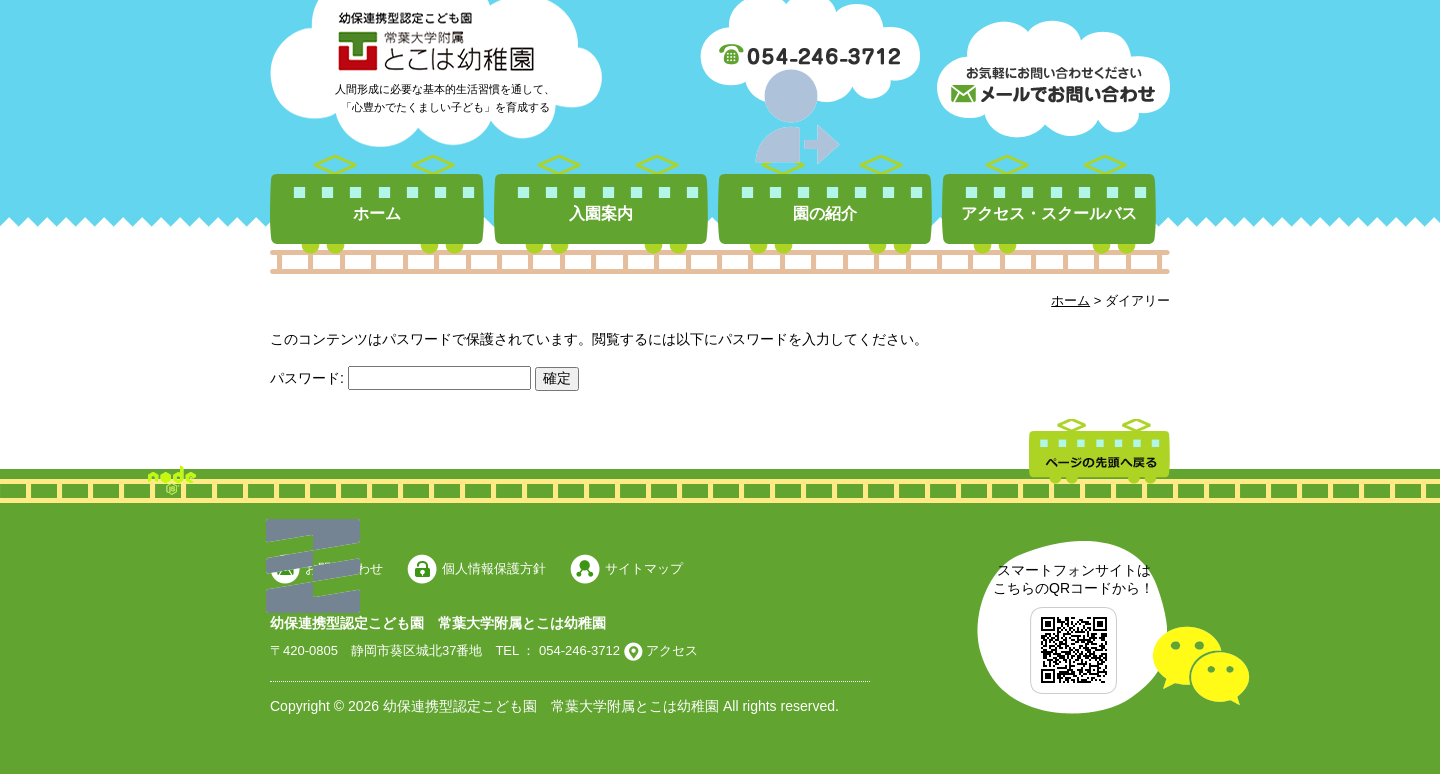 The height and width of the screenshot is (774, 1440). I want to click on open WeChat messaging app, so click(1201, 666).